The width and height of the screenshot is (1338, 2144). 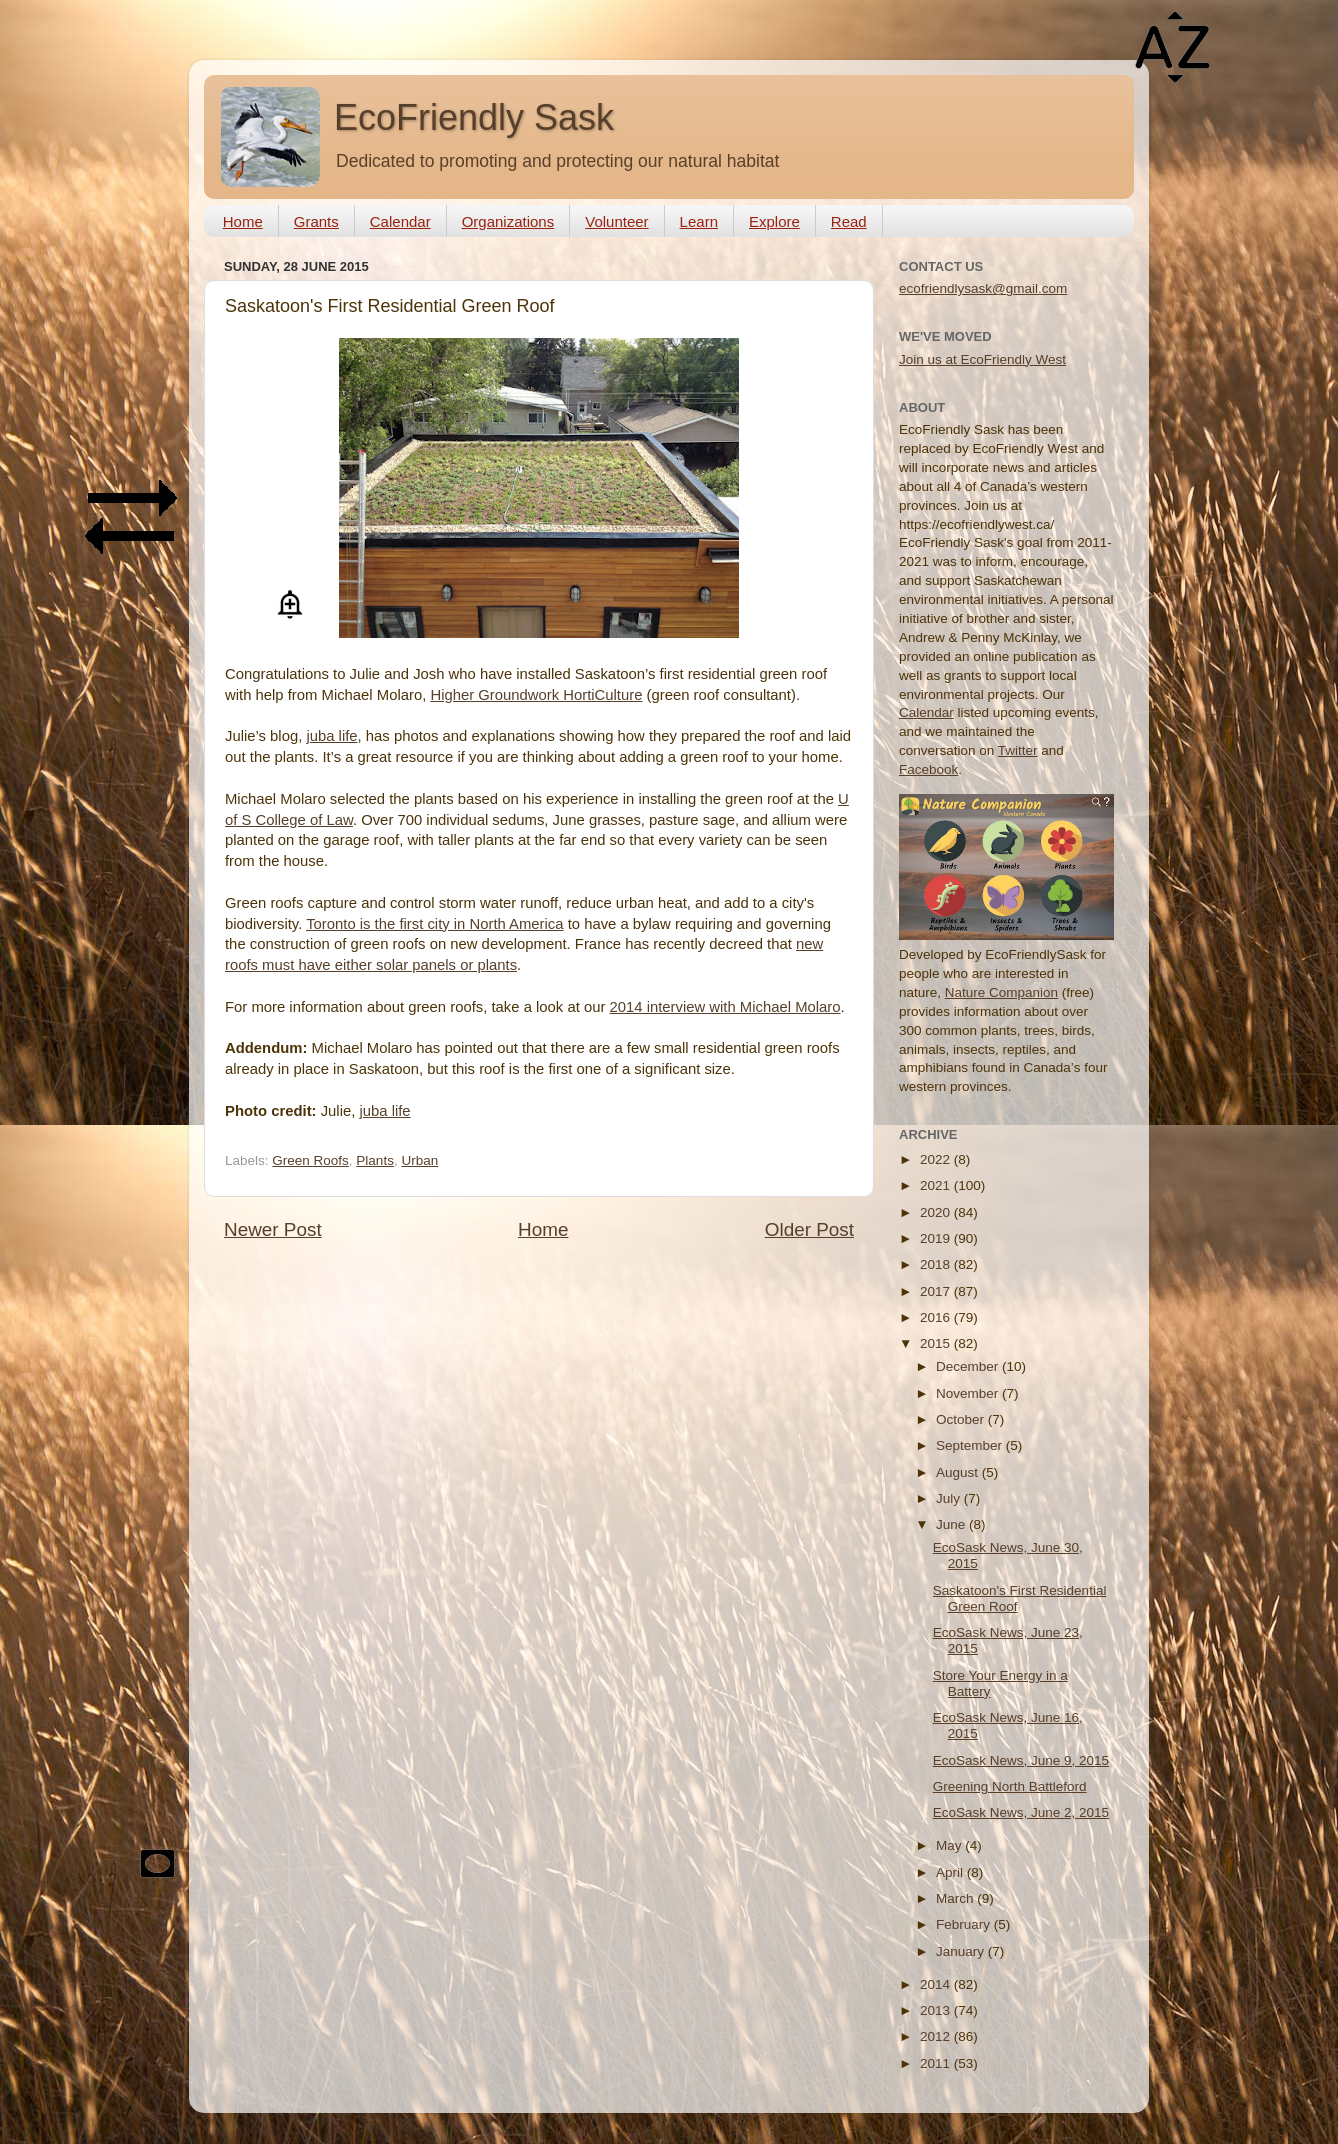 I want to click on apply vignette effect to photo, so click(x=157, y=1863).